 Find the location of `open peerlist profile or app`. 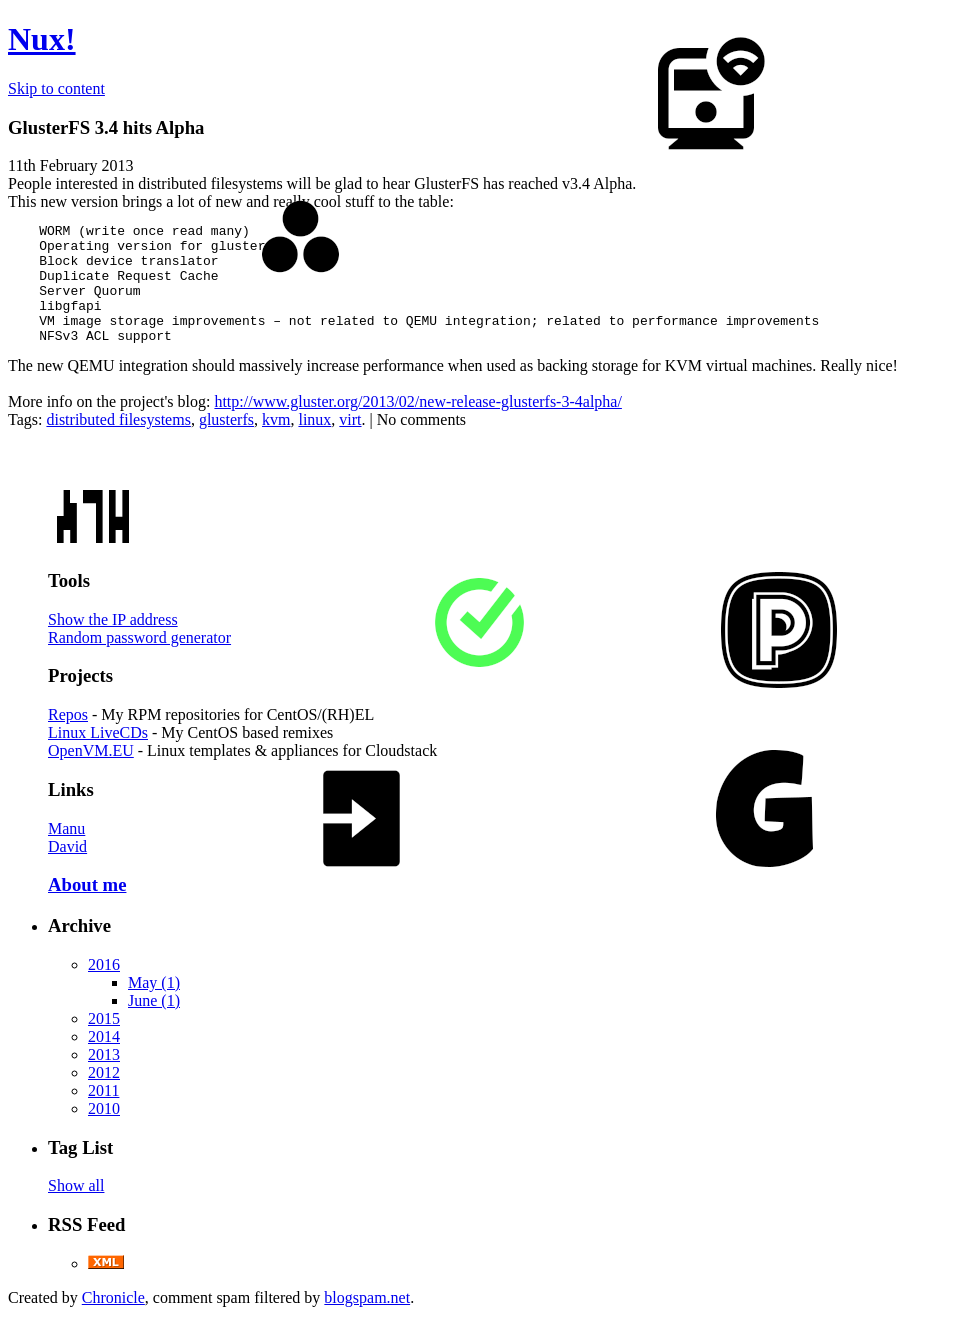

open peerlist profile or app is located at coordinates (779, 630).